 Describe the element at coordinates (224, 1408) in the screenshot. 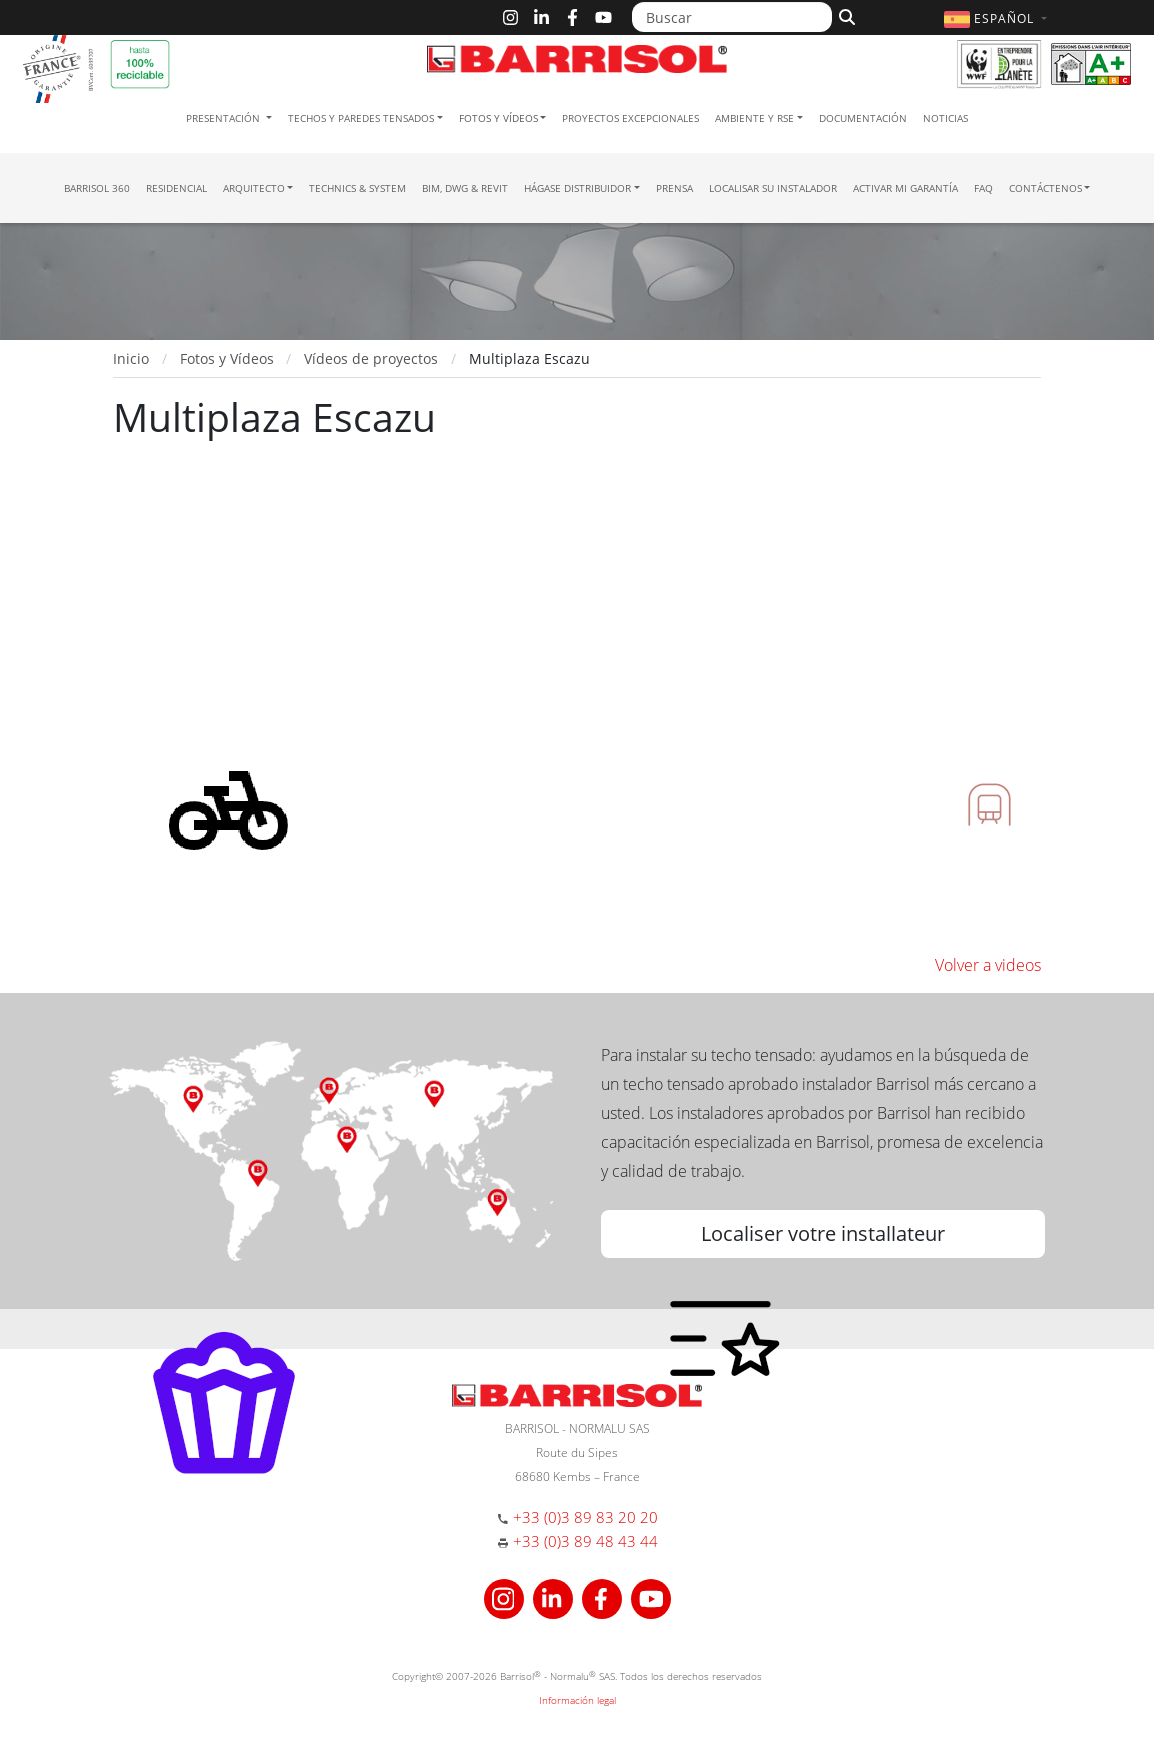

I see `access movies or entertainment section` at that location.